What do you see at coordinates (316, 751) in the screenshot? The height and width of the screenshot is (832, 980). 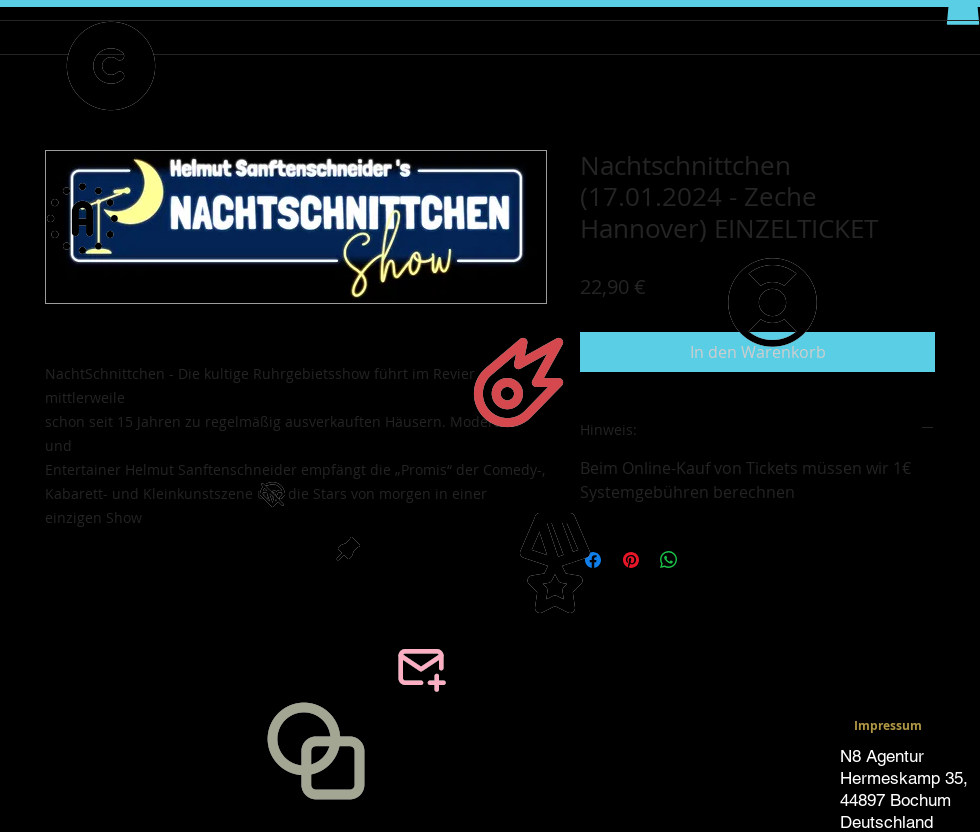 I see `toggle between circular and square shape options` at bounding box center [316, 751].